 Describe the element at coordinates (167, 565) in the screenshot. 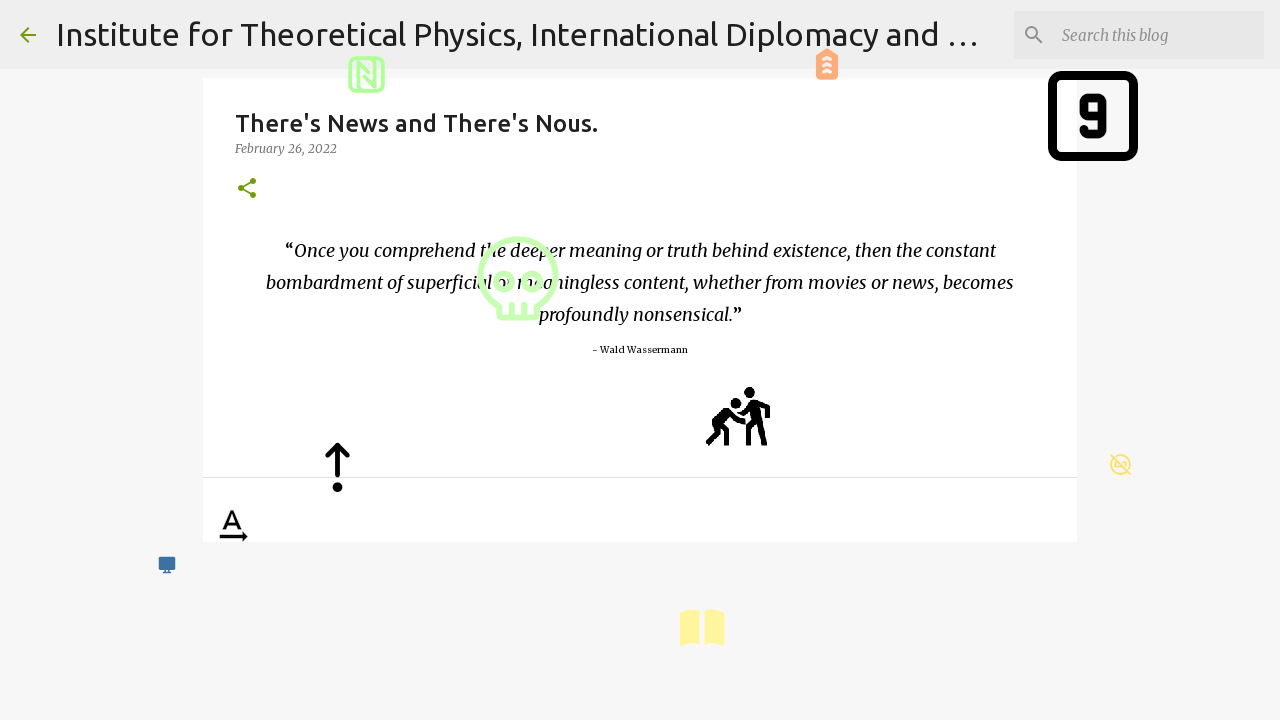

I see `view on desktop display` at that location.